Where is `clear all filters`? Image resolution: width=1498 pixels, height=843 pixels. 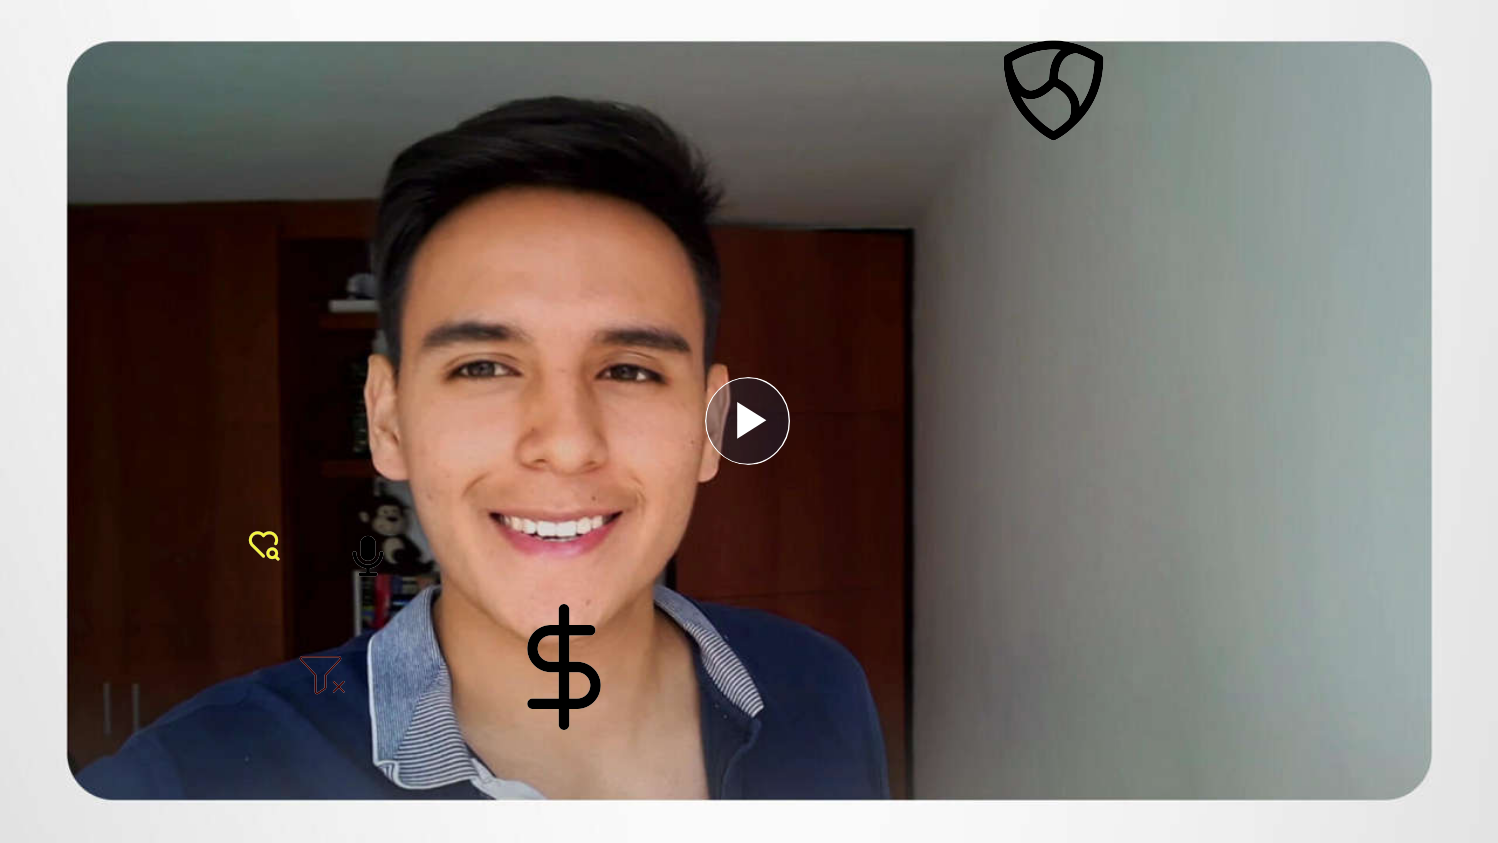
clear all filters is located at coordinates (320, 673).